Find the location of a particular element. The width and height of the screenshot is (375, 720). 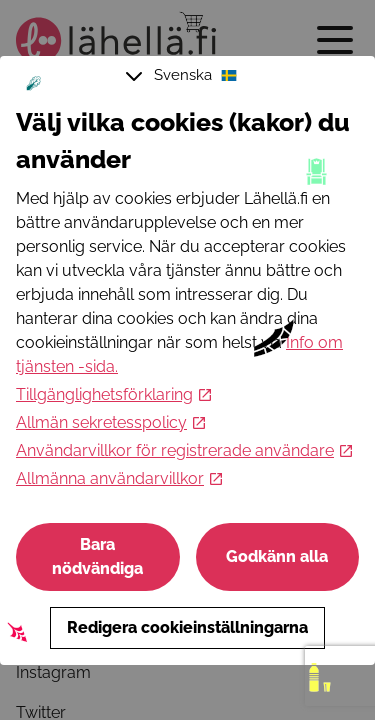

track your daily water intake is located at coordinates (320, 677).